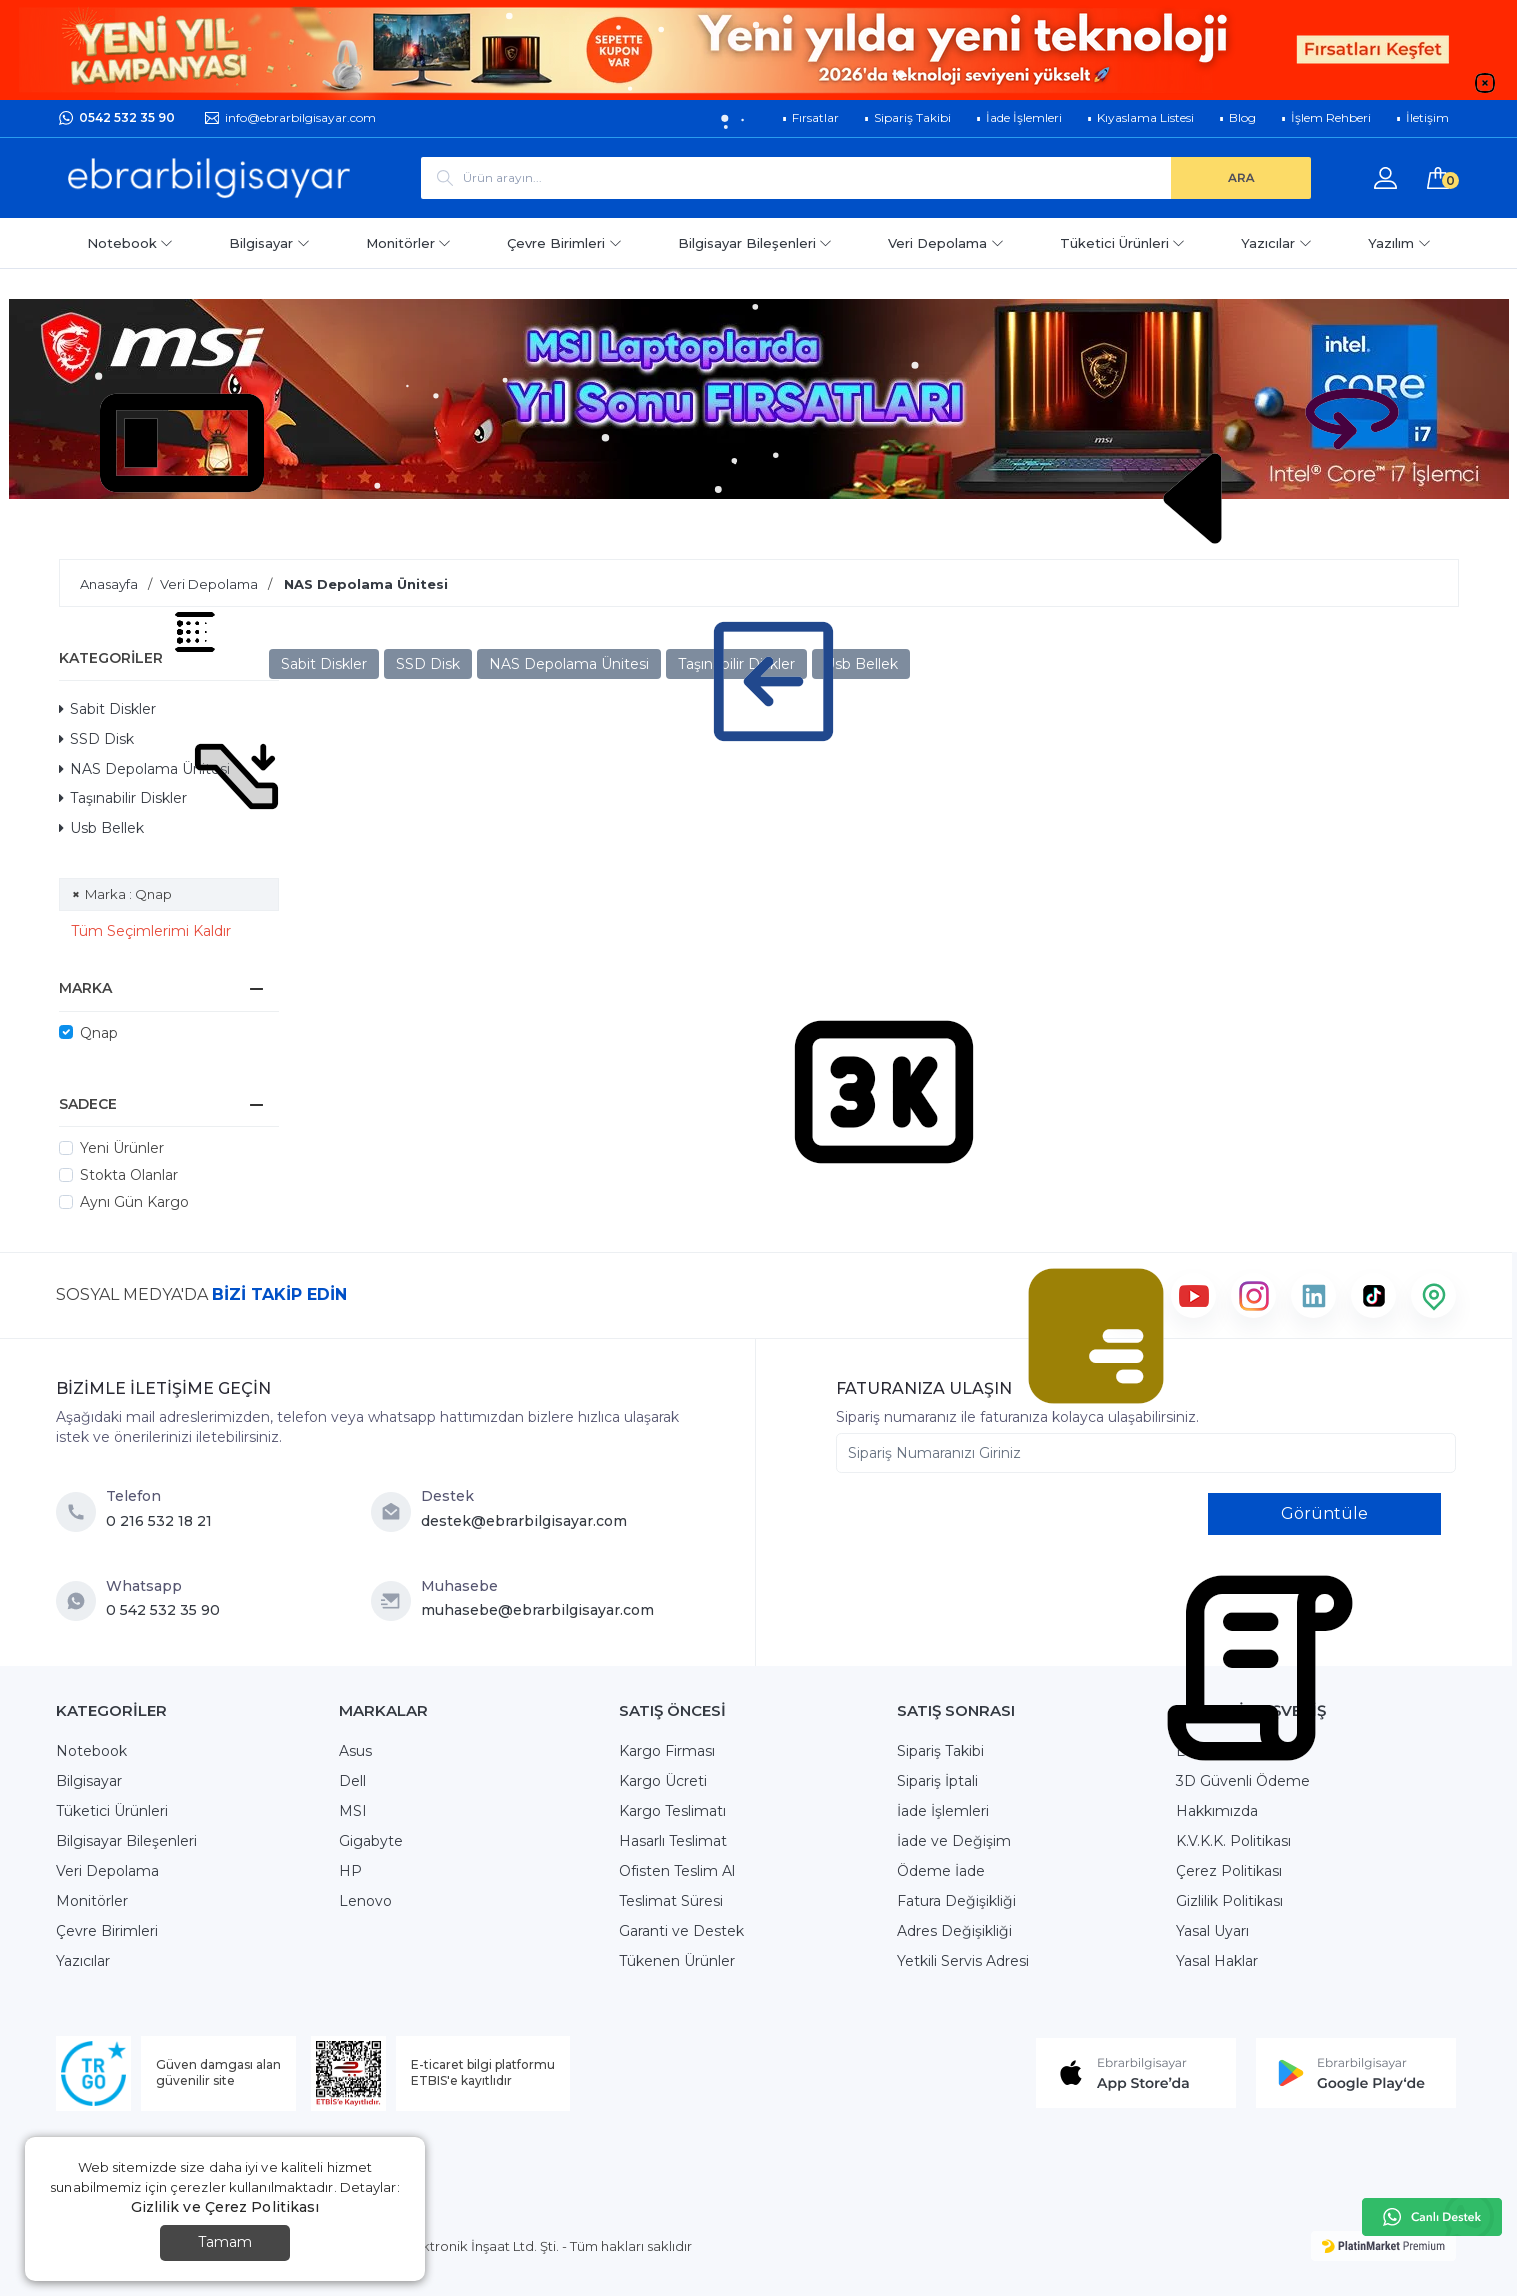  What do you see at coordinates (1260, 1668) in the screenshot?
I see `view license or terms of service` at bounding box center [1260, 1668].